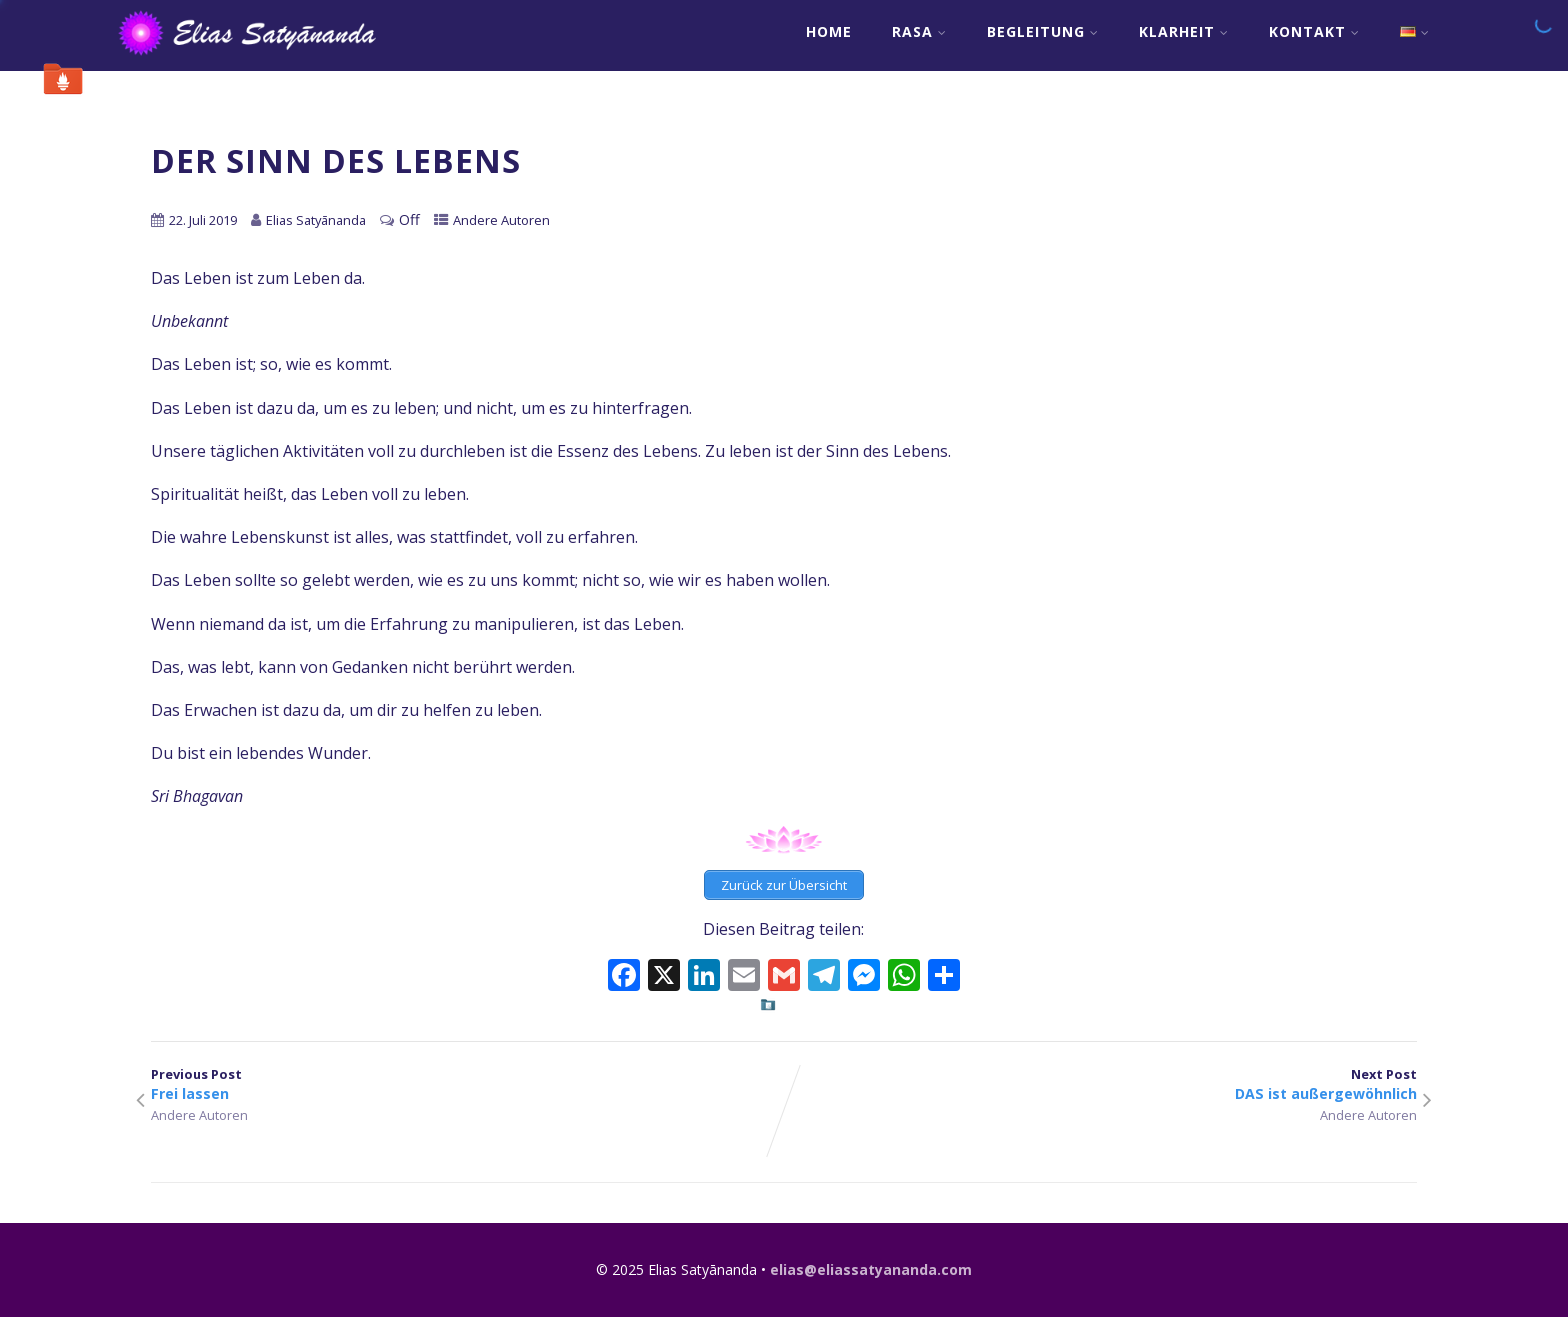 Image resolution: width=1568 pixels, height=1317 pixels. Describe the element at coordinates (63, 80) in the screenshot. I see `open prometheus monitoring project folder` at that location.